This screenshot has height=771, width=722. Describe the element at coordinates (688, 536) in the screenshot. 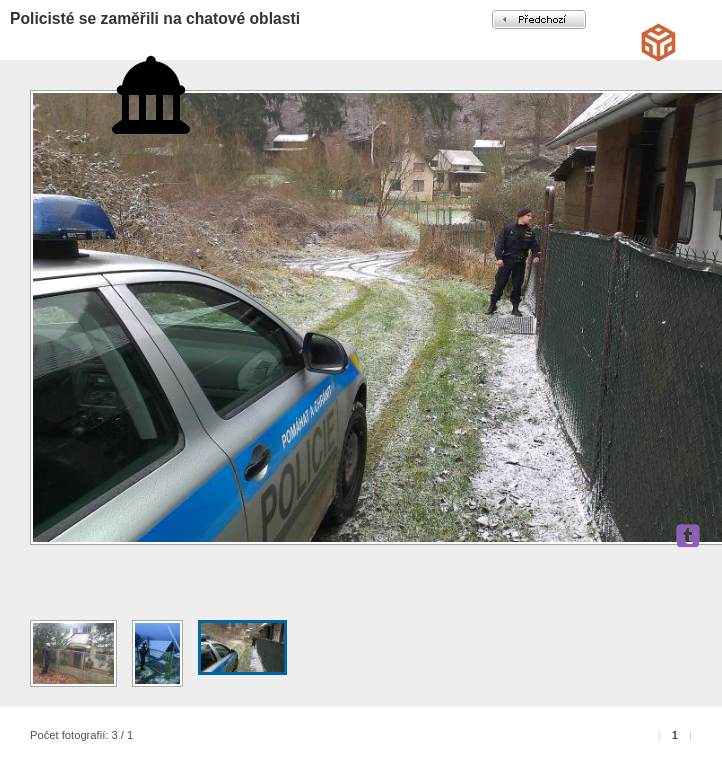

I see `open tumblr app` at that location.